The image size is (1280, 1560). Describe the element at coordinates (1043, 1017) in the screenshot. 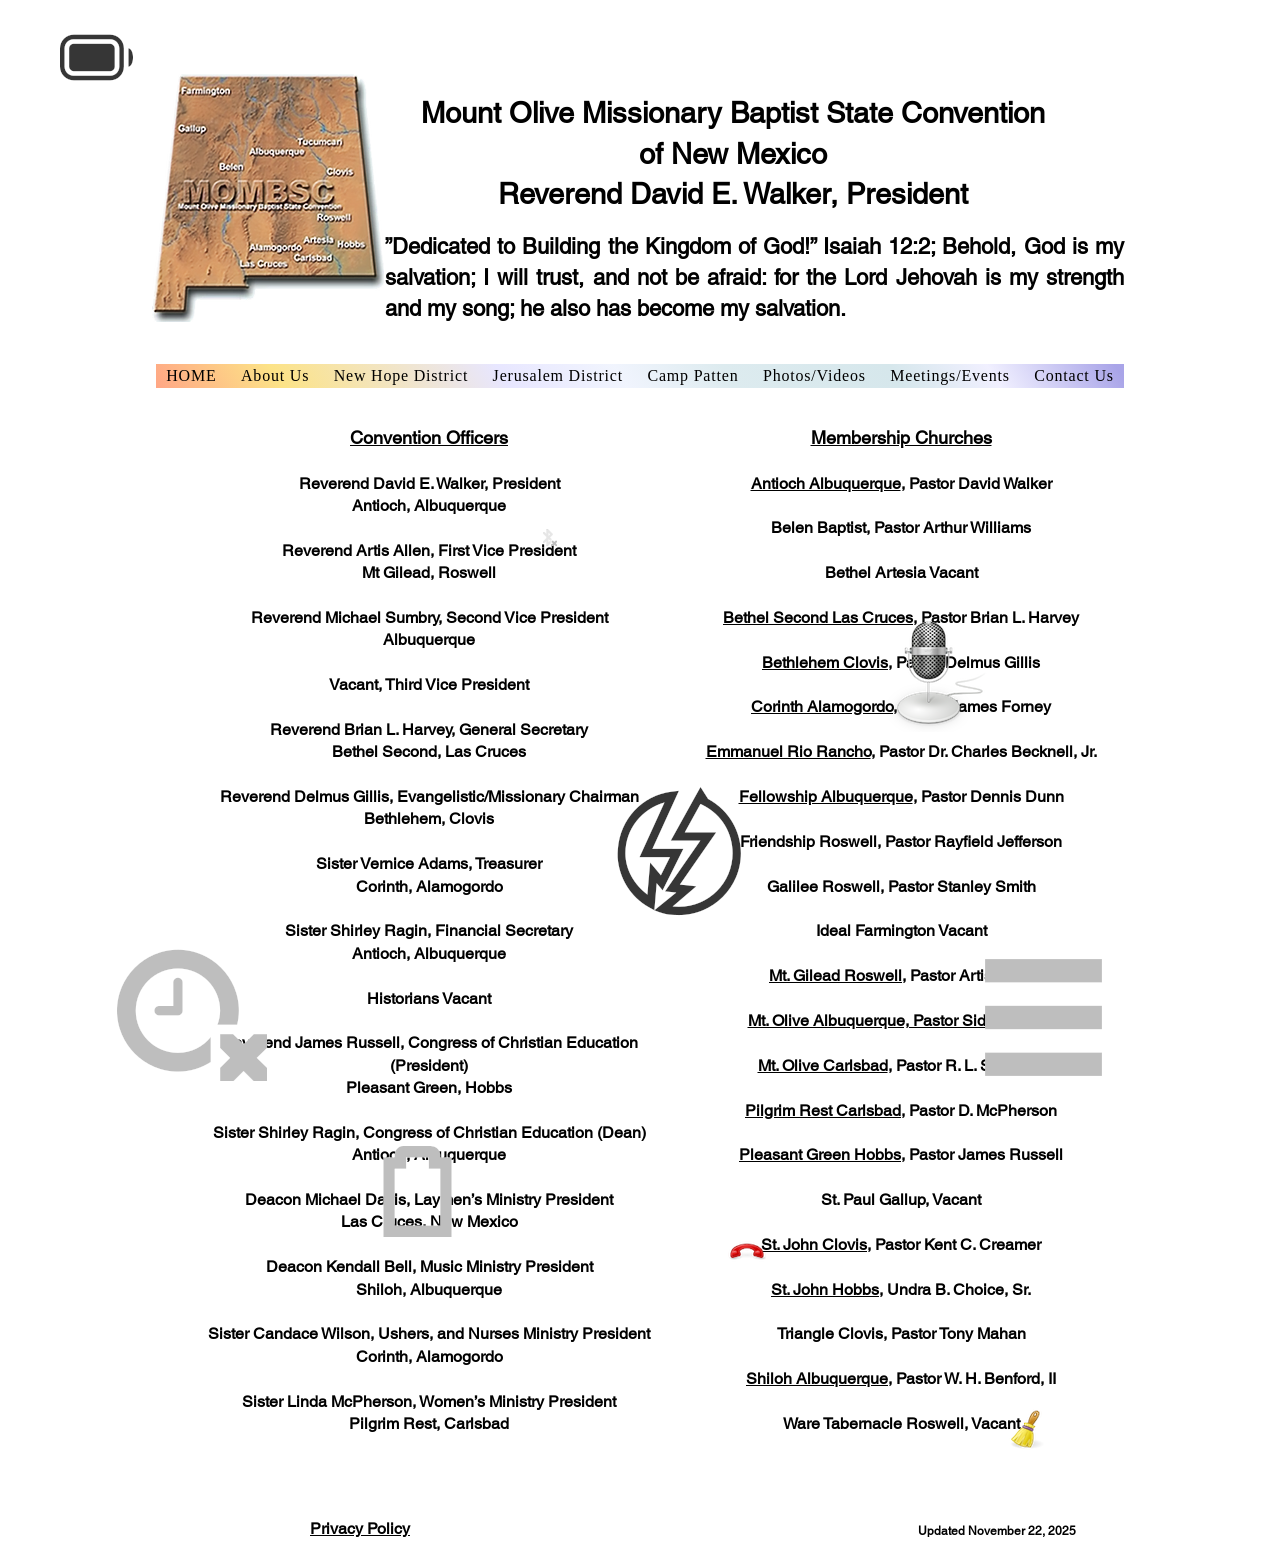

I see `justify text to fill both margins` at that location.